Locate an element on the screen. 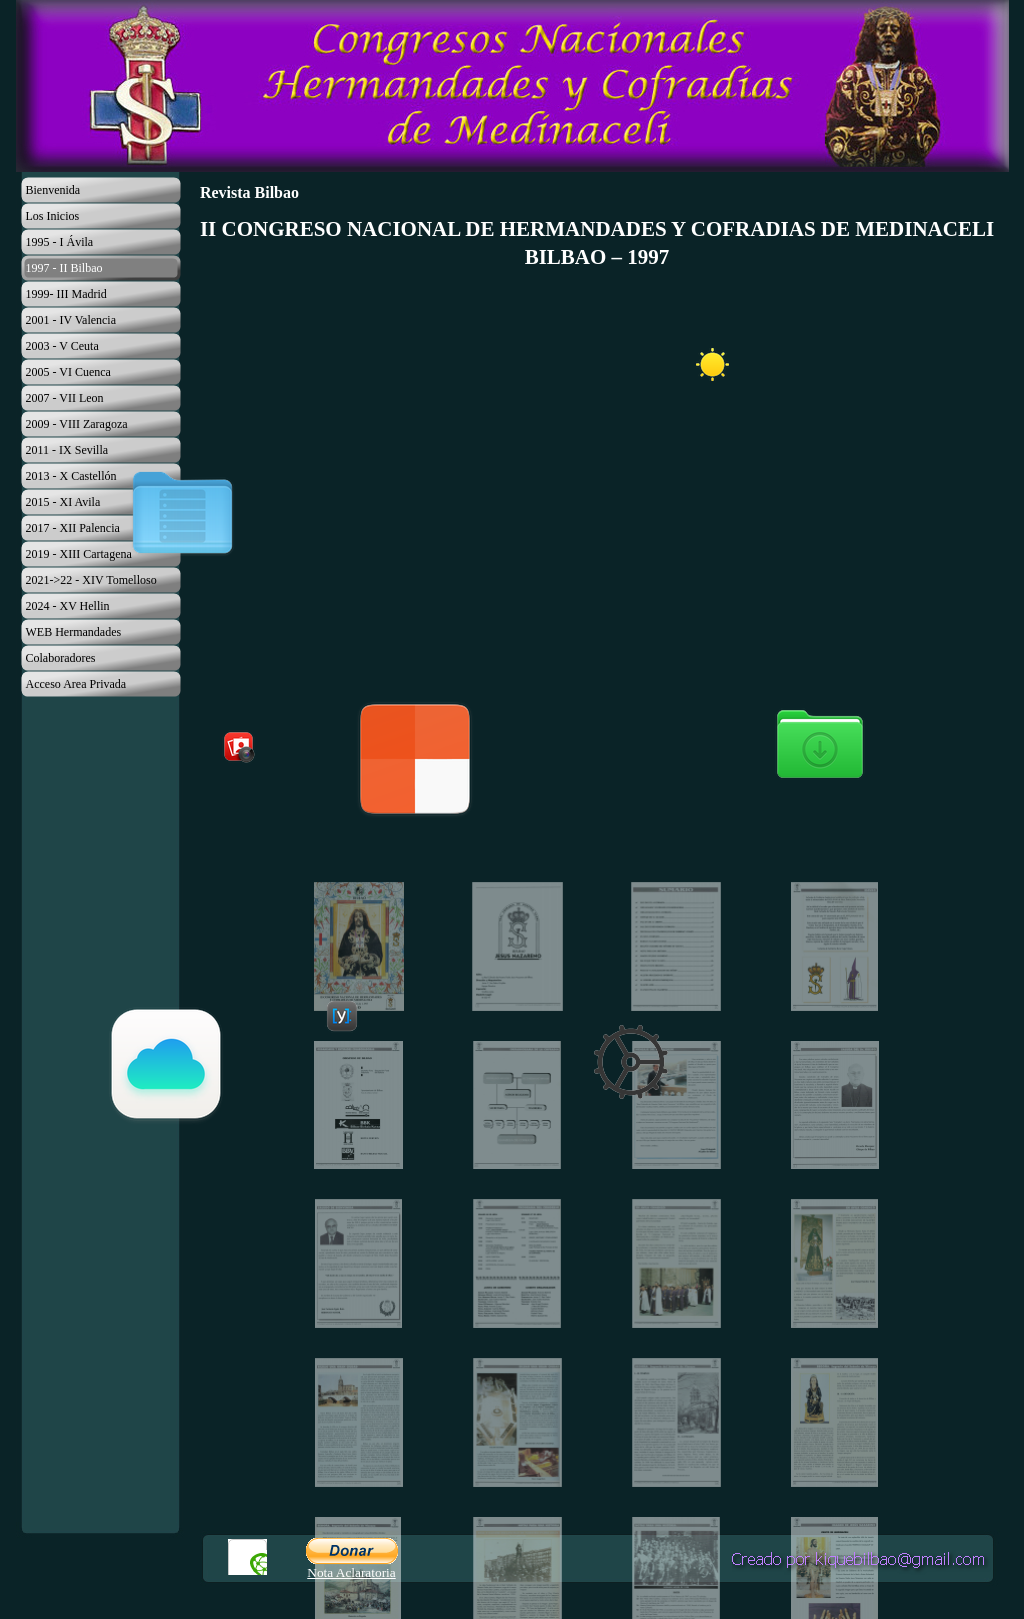  access system settings and preferences is located at coordinates (631, 1062).